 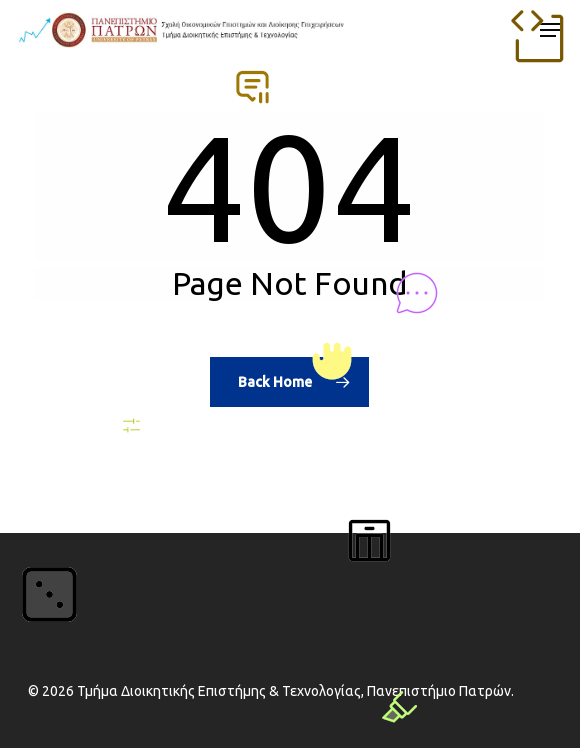 What do you see at coordinates (417, 293) in the screenshot?
I see `open chat or messaging` at bounding box center [417, 293].